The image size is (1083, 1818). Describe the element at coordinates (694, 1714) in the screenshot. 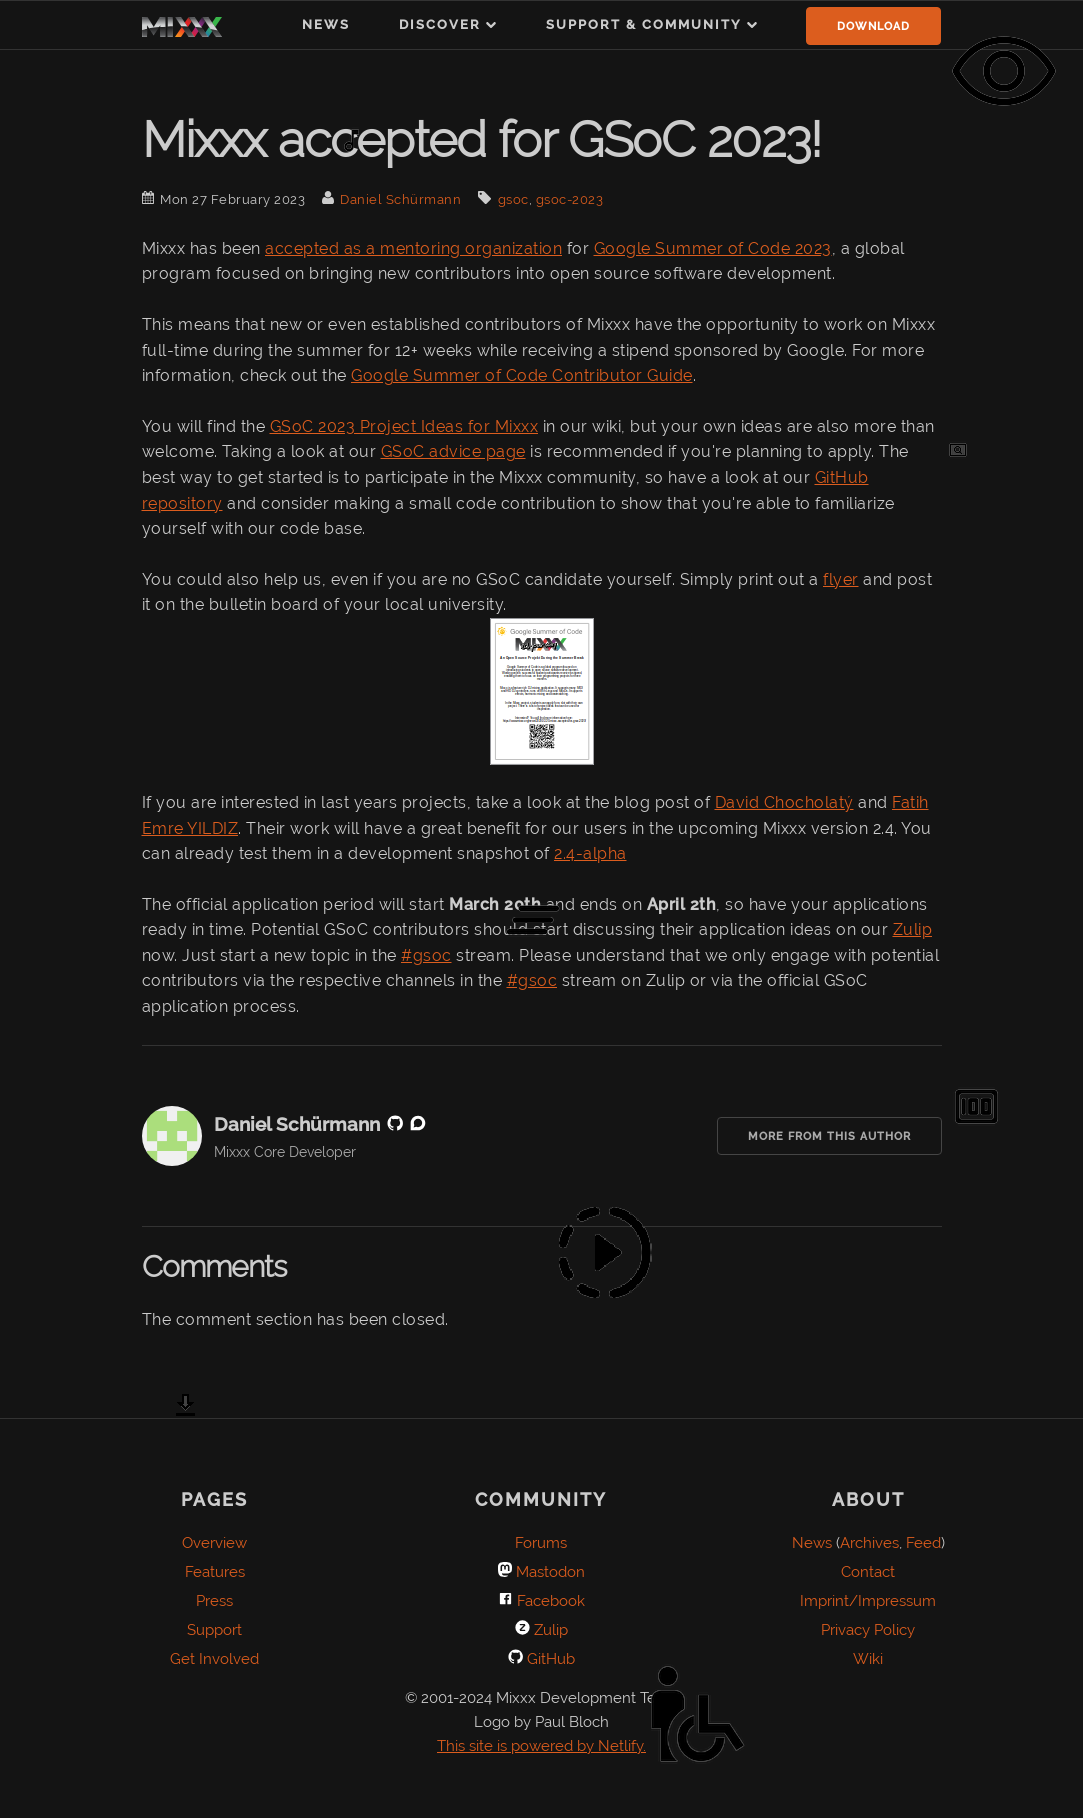

I see `wheelchair pickup location` at that location.